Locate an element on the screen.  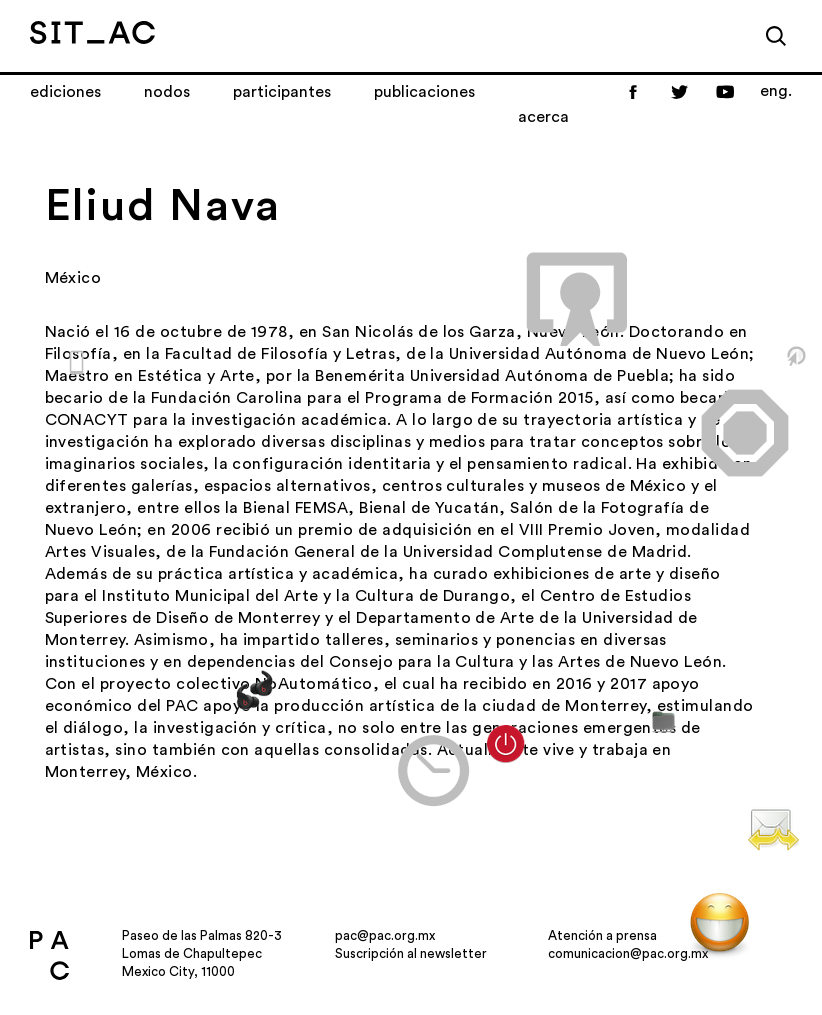
stop a running process or task is located at coordinates (745, 433).